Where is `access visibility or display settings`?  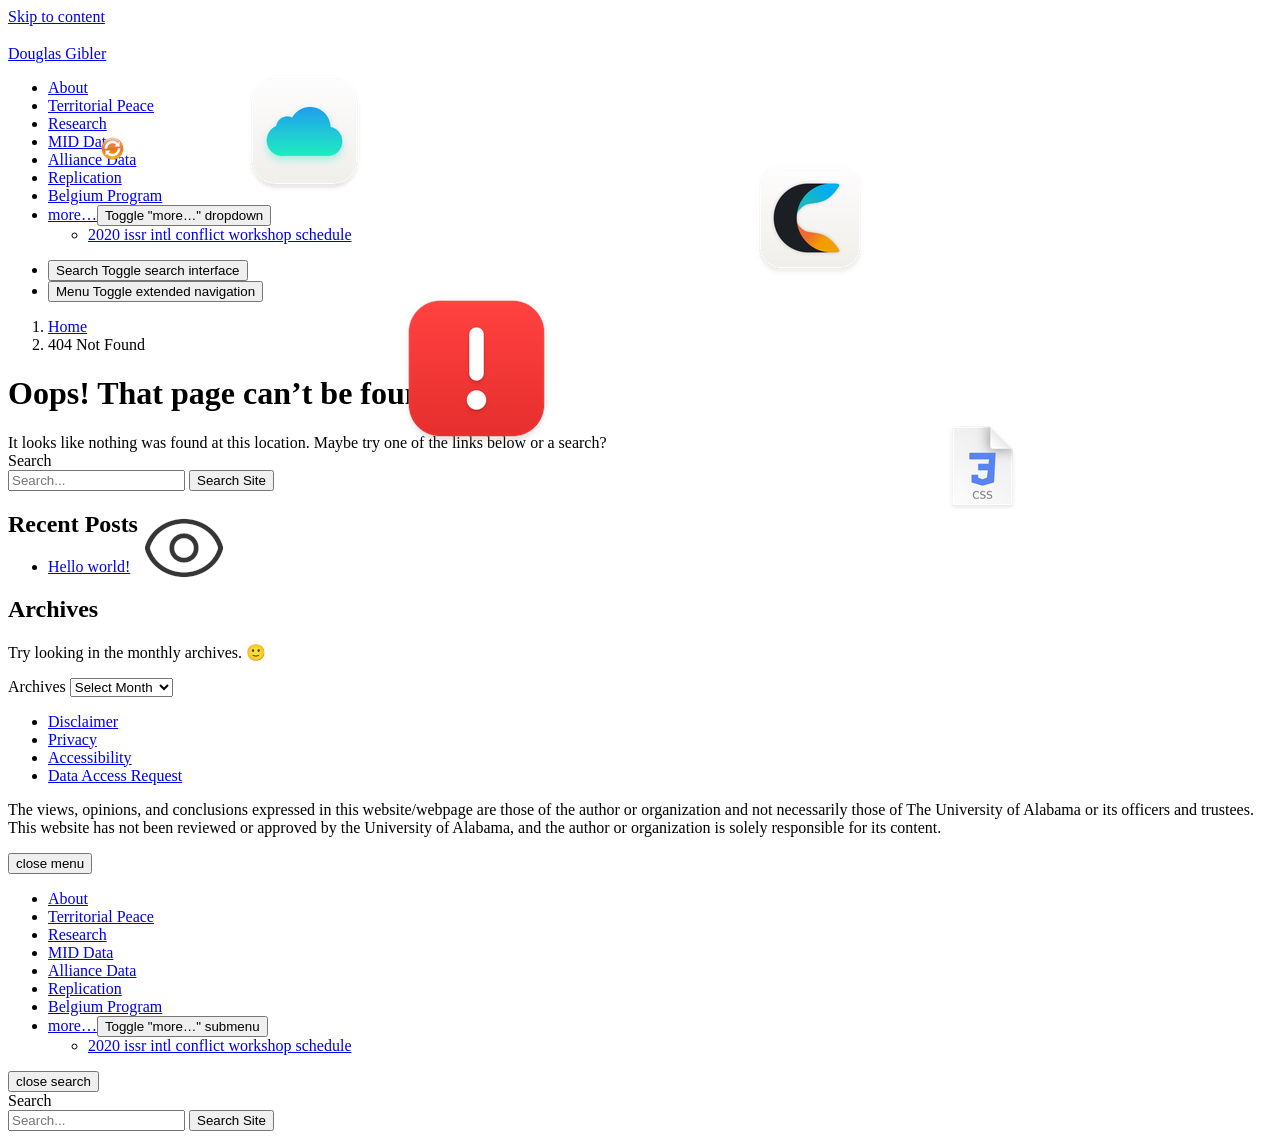
access visibility or display settings is located at coordinates (184, 548).